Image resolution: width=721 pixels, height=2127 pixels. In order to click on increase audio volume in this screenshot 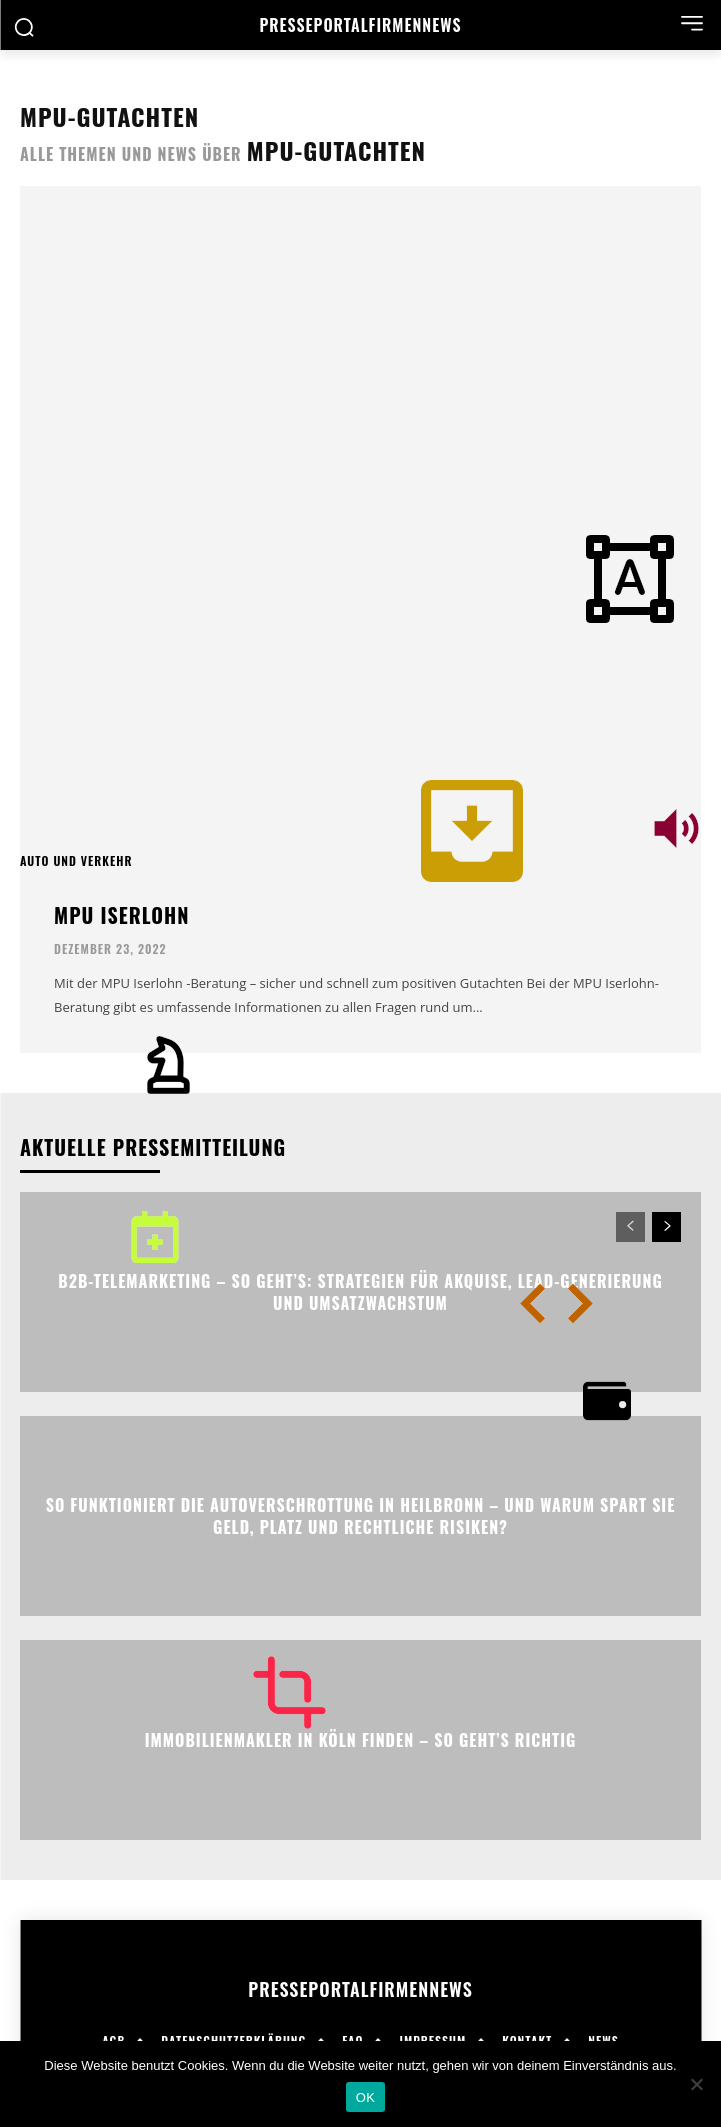, I will do `click(676, 828)`.